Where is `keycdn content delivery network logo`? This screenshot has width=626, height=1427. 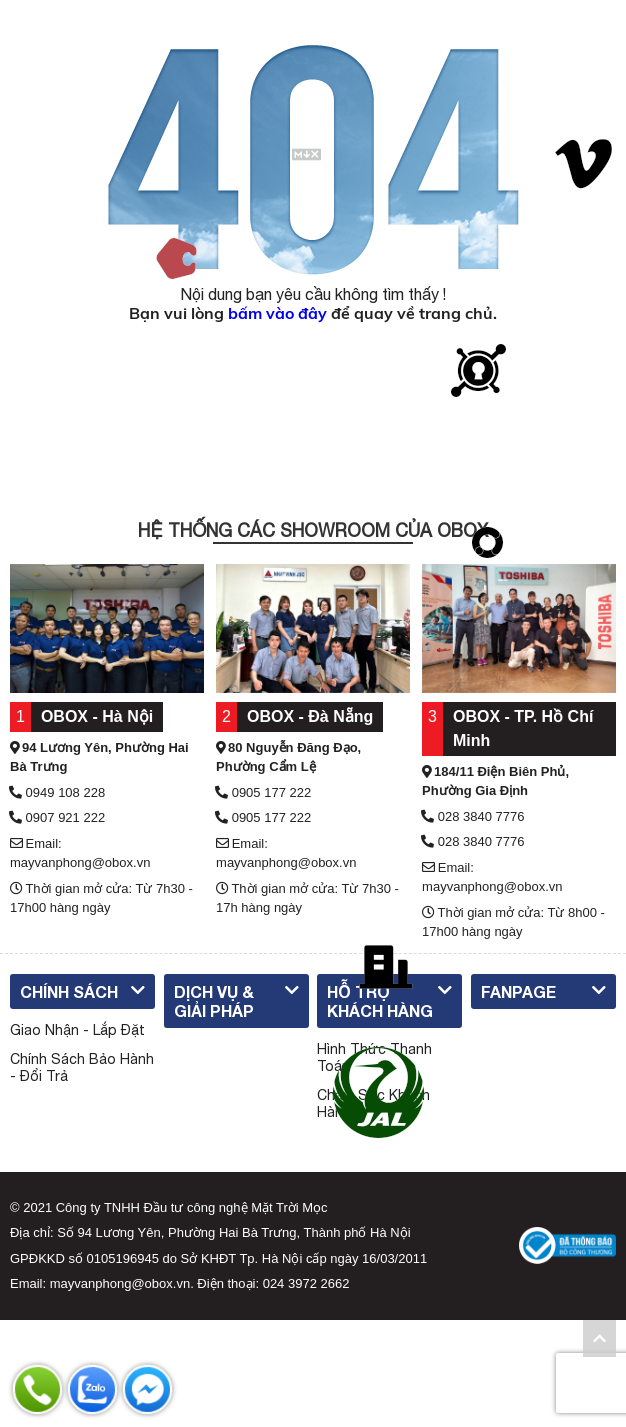
keycdn content delivery network logo is located at coordinates (478, 370).